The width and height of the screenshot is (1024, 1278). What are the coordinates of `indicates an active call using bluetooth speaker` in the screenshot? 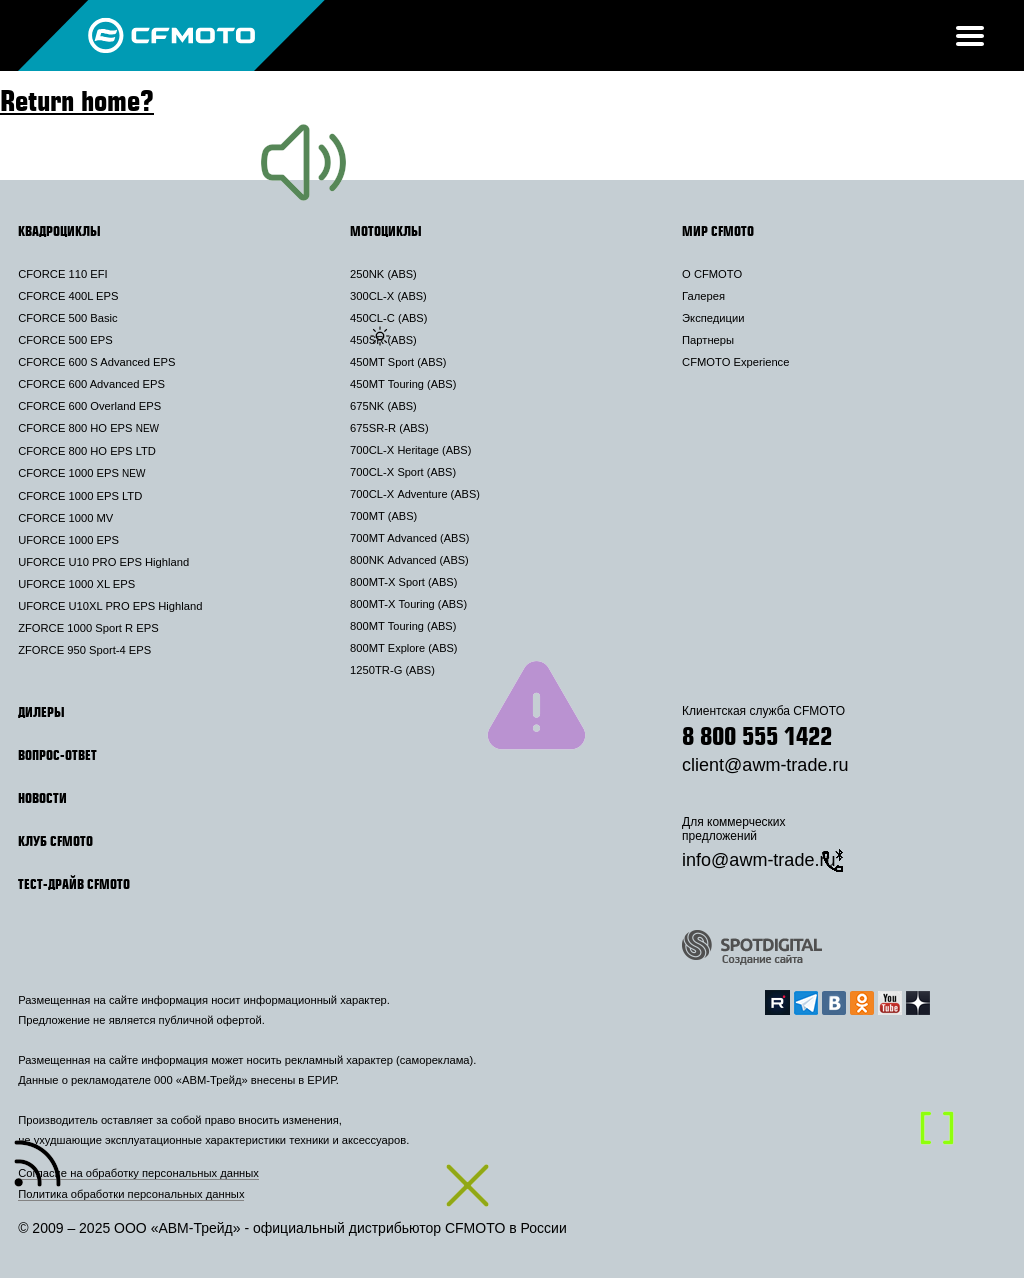 It's located at (833, 862).